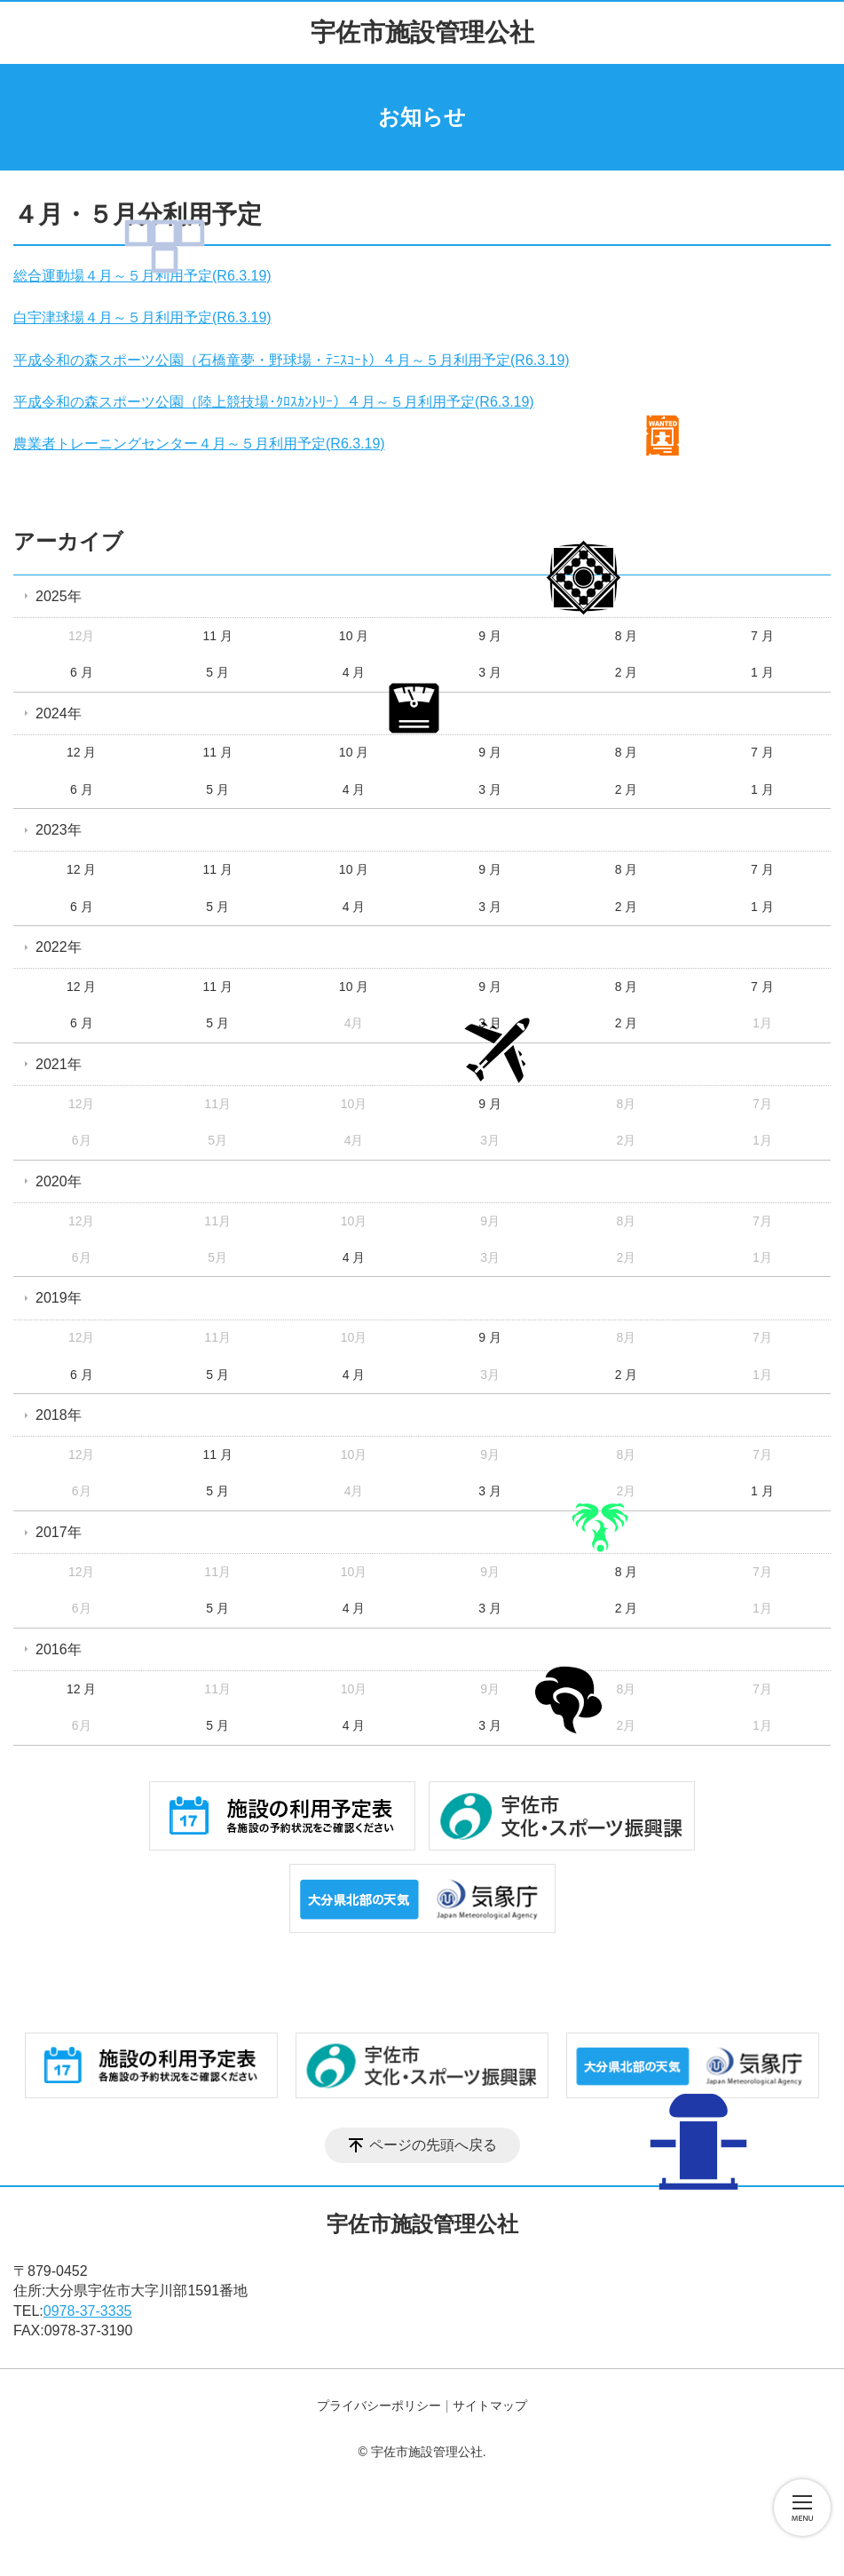  I want to click on open Steam gaming platform, so click(568, 1700).